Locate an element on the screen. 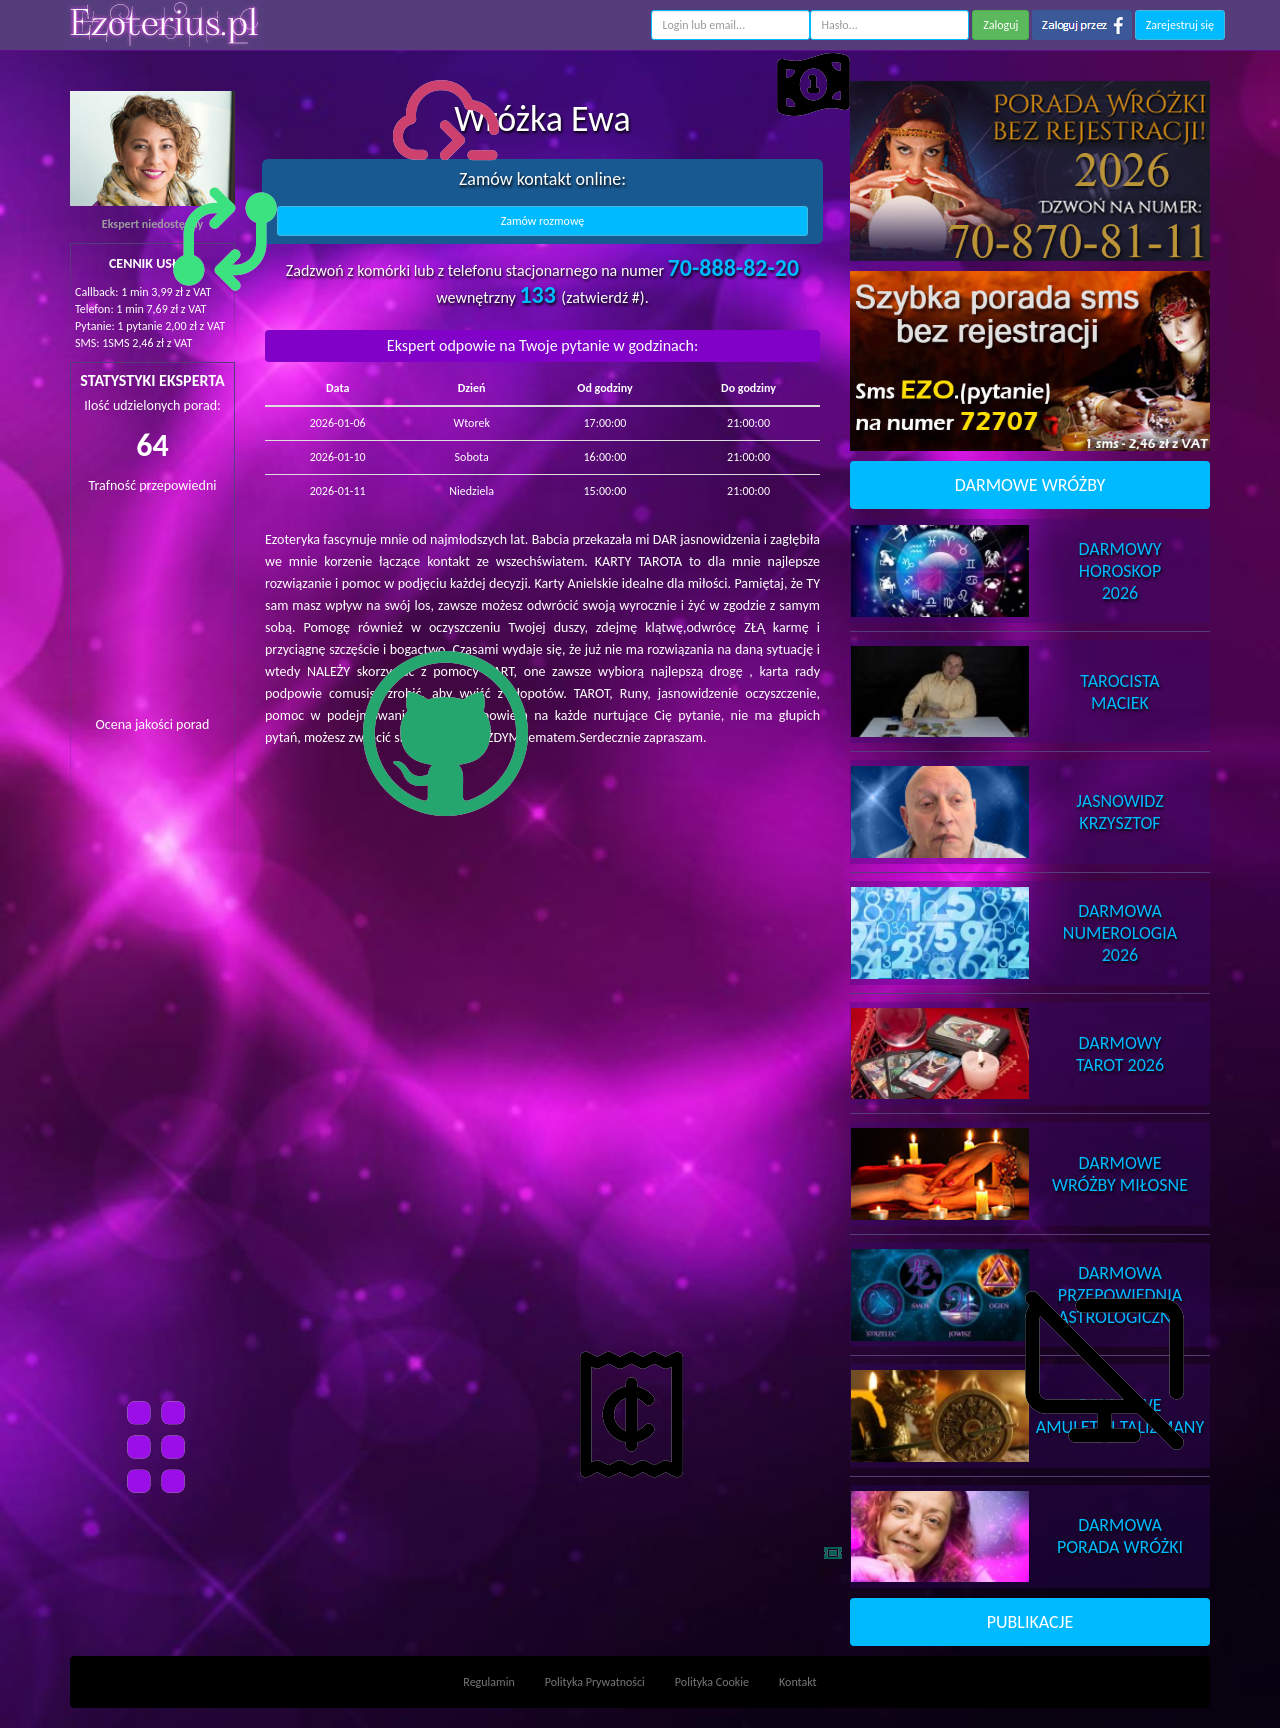 This screenshot has height=1728, width=1280. view payment or transaction details is located at coordinates (813, 84).